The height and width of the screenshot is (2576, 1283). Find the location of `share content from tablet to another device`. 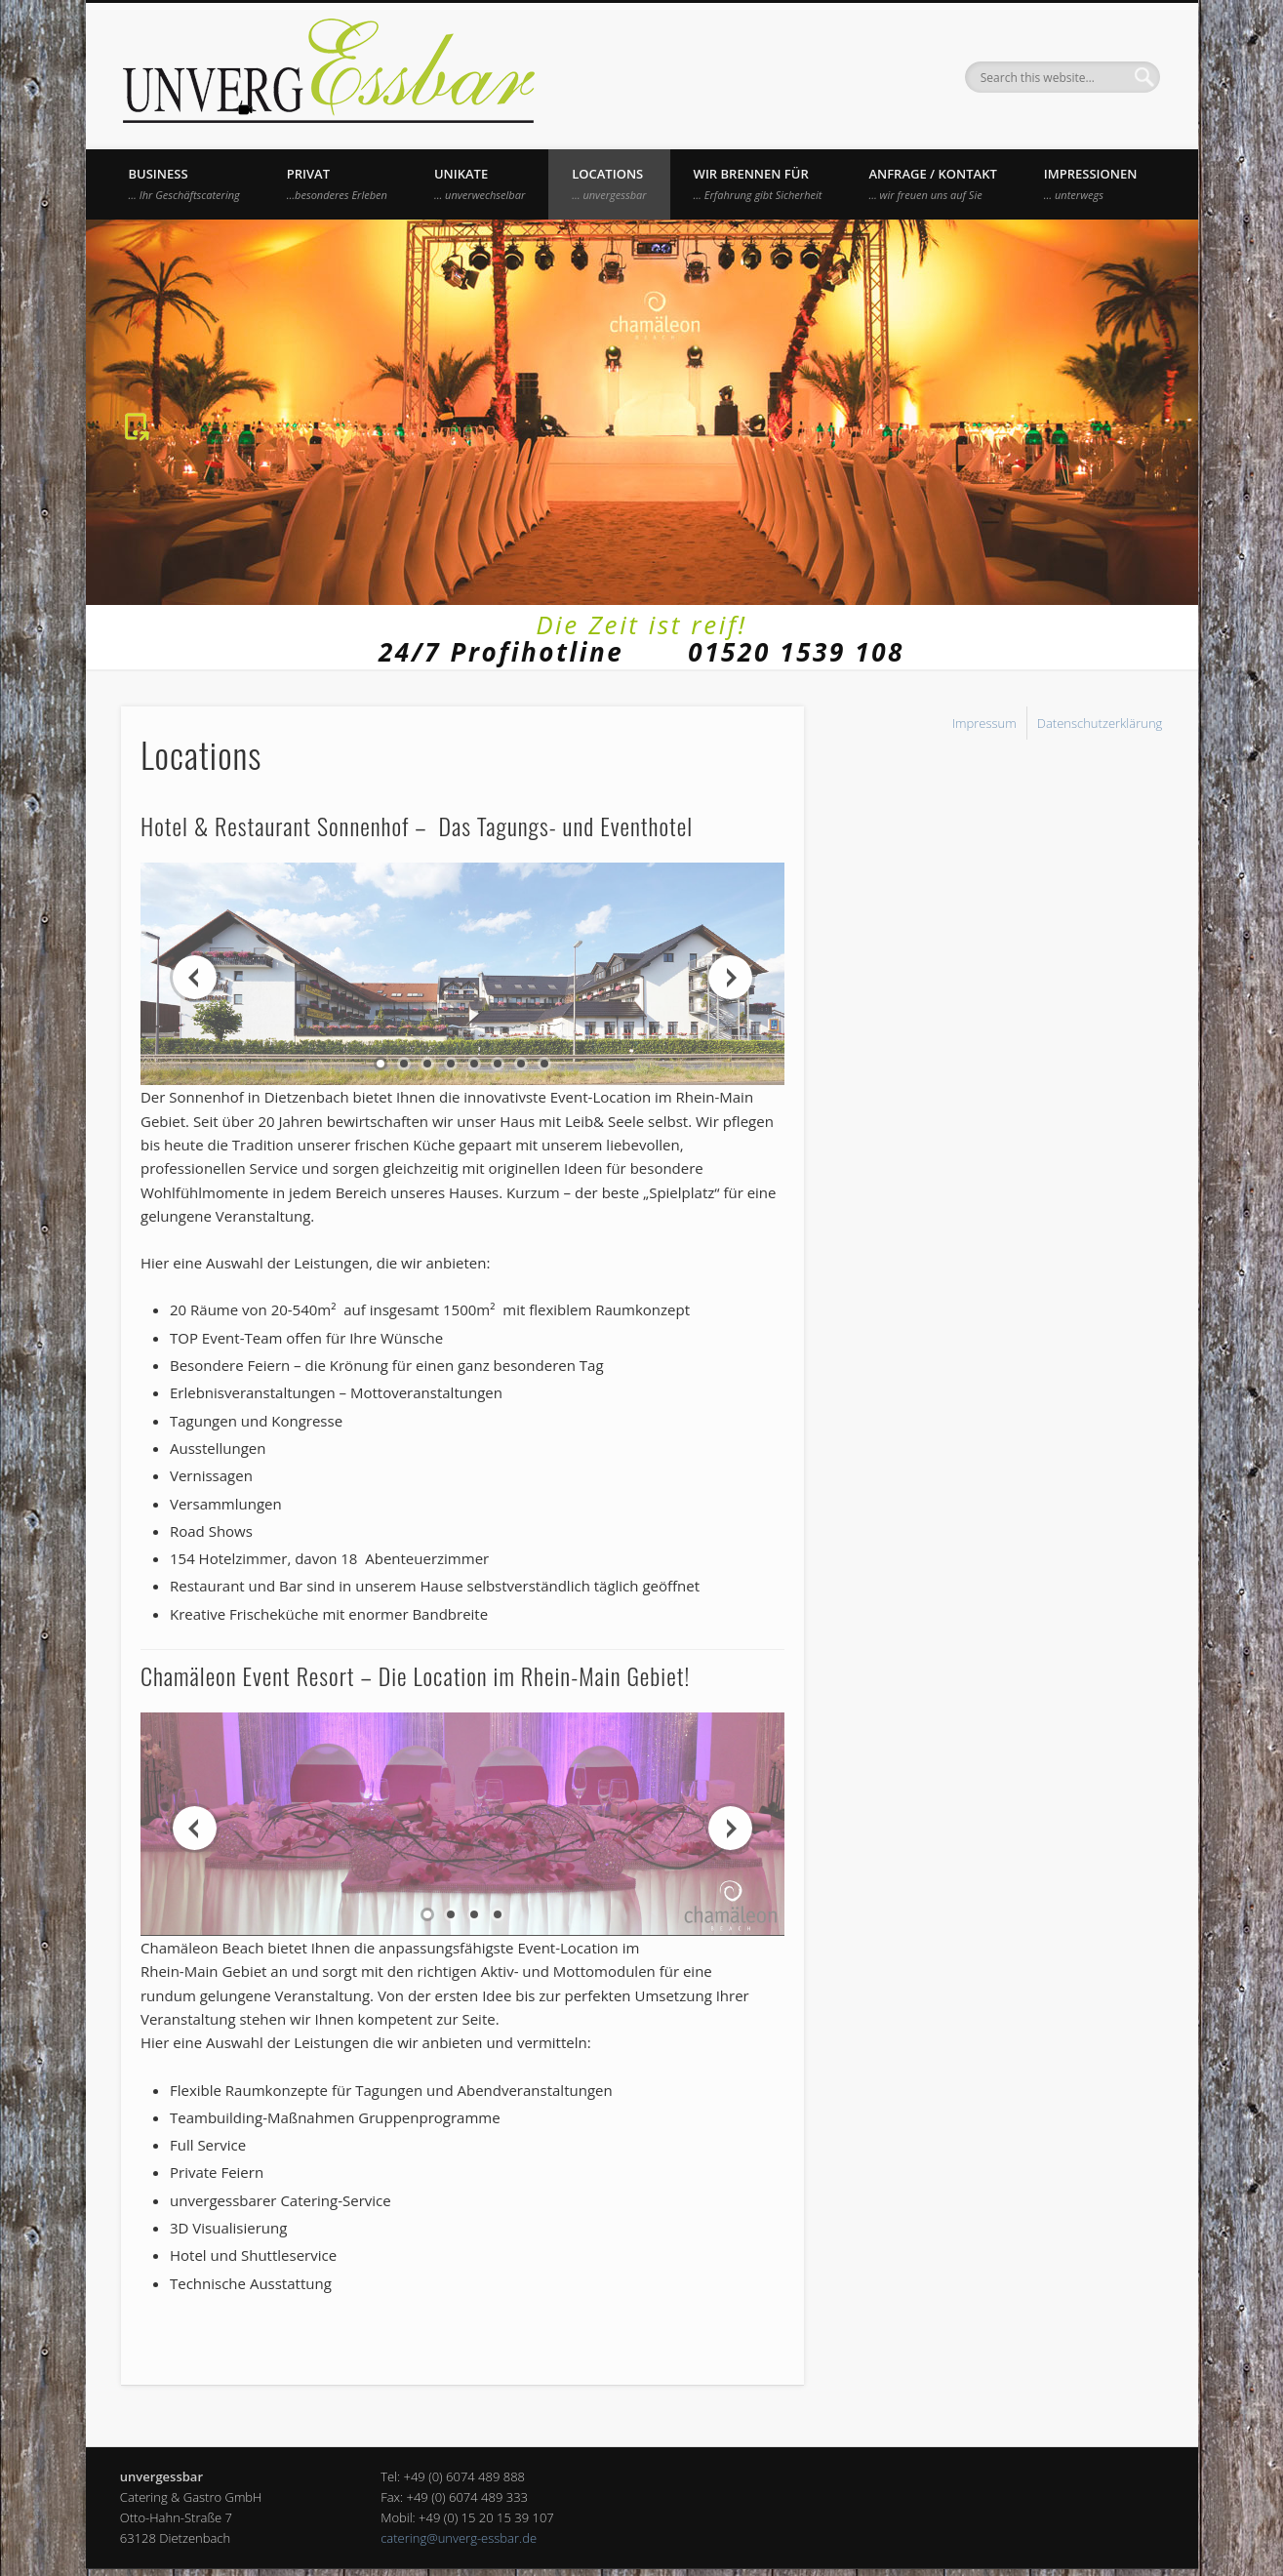

share content from tablet to another device is located at coordinates (136, 426).